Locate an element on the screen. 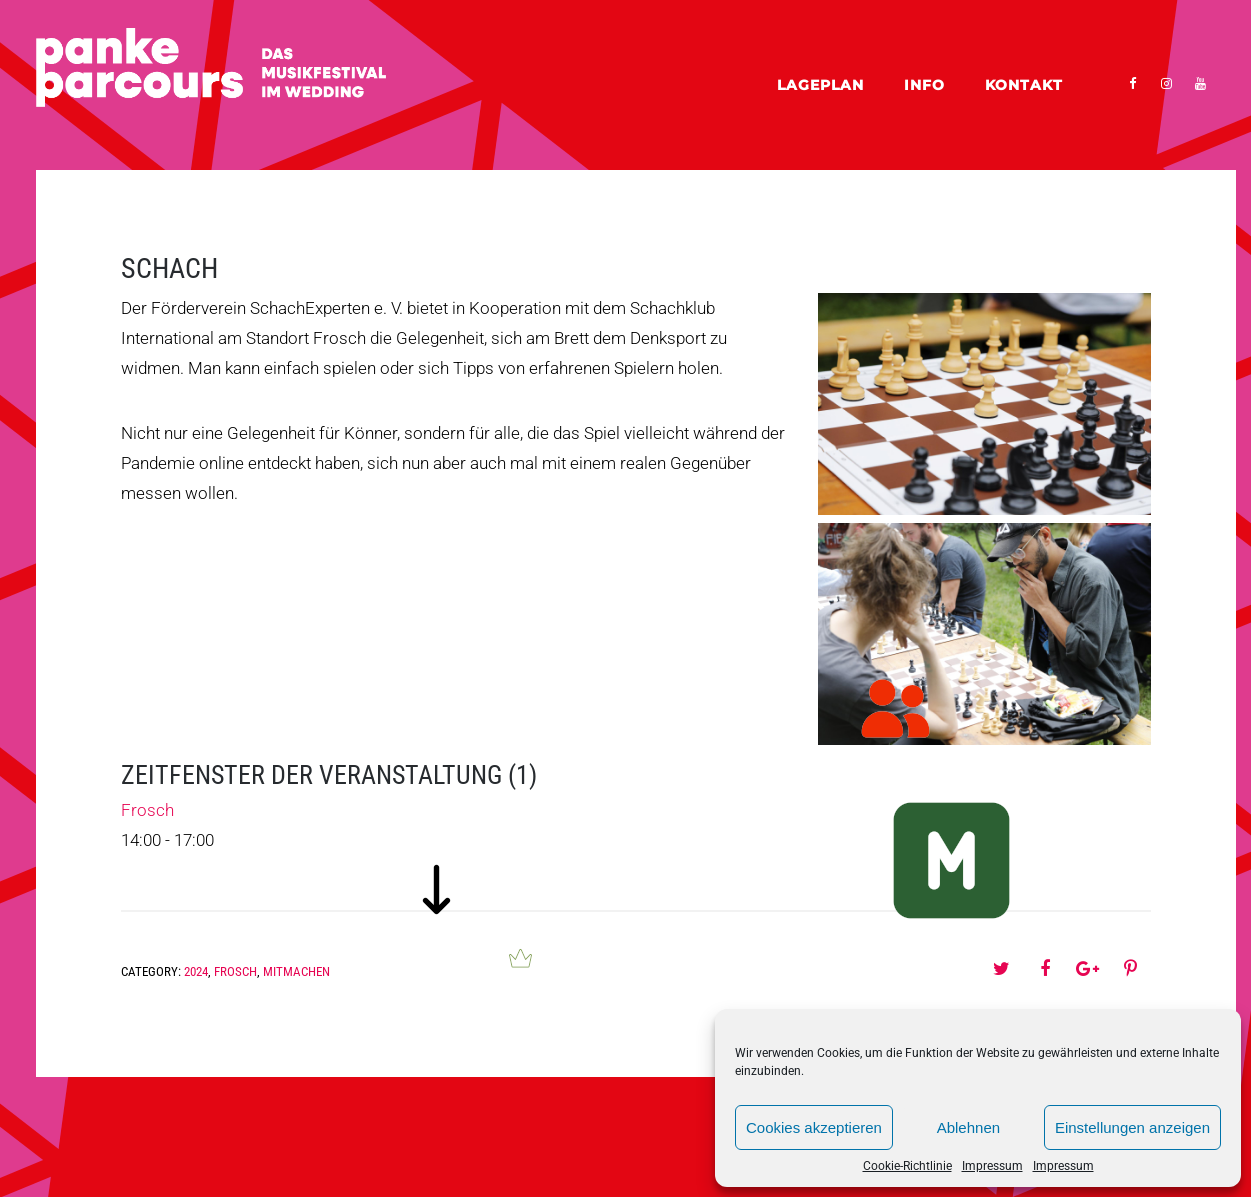  scroll down for more content is located at coordinates (436, 889).